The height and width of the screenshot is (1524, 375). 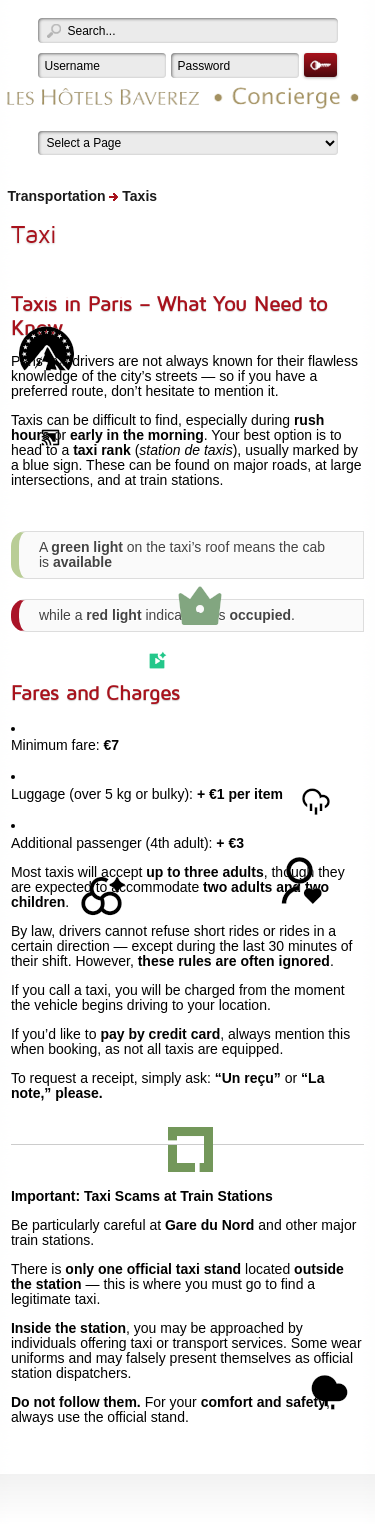 I want to click on view your favorite contacts, so click(x=299, y=881).